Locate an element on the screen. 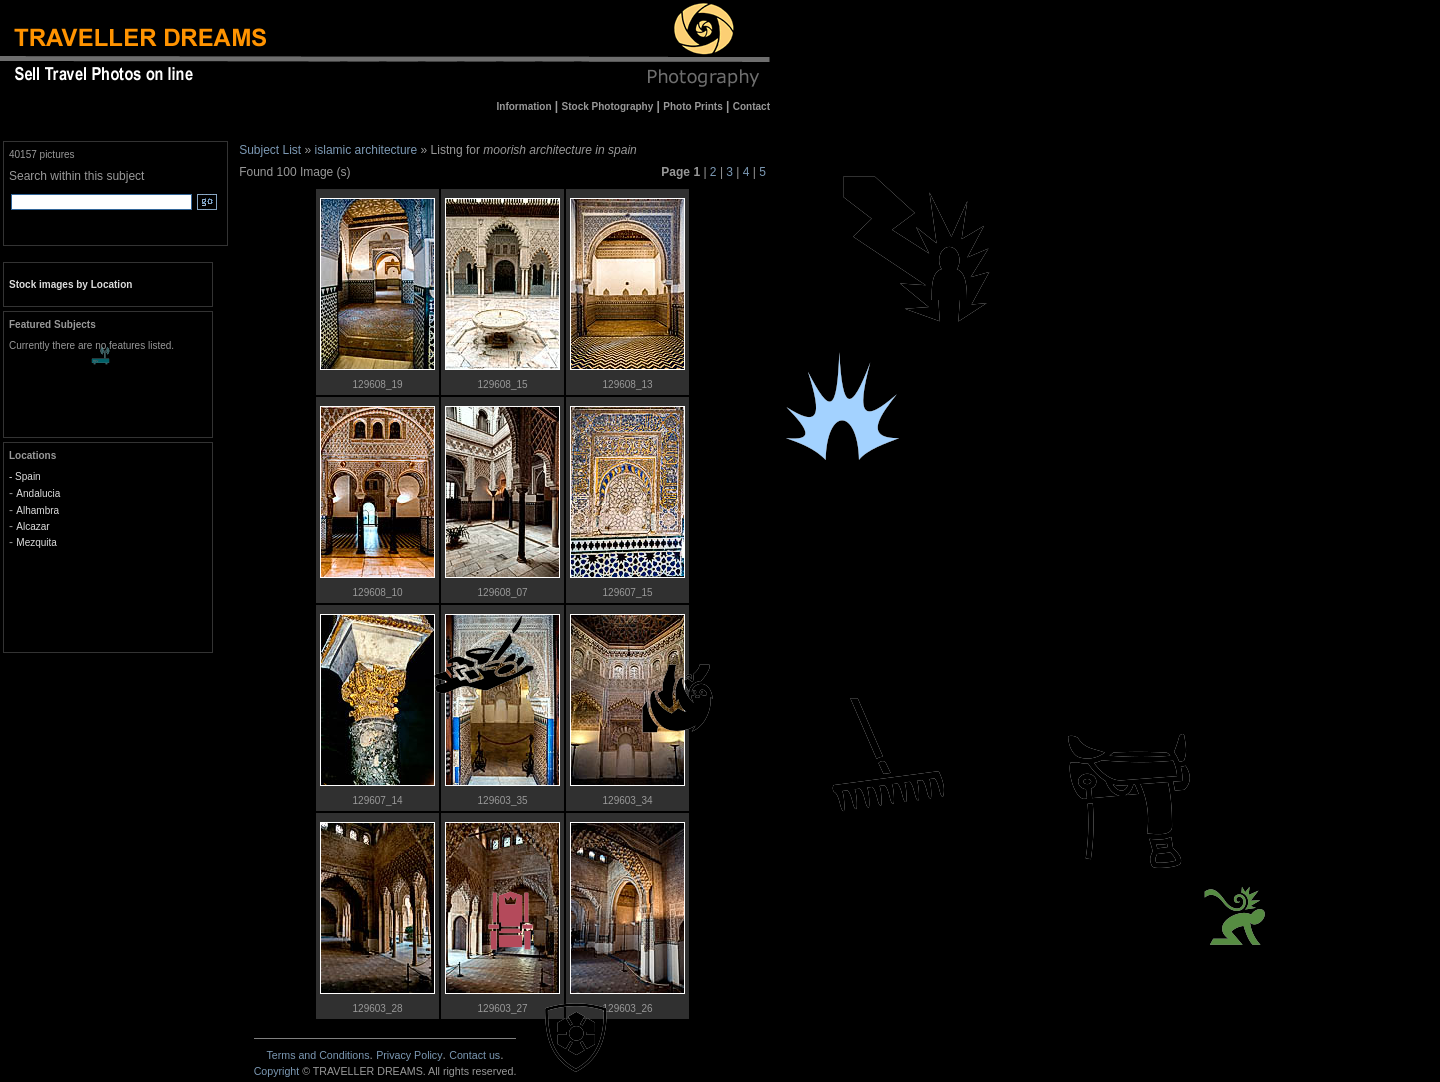 The image size is (1440, 1082). sloth character or mascot icon is located at coordinates (677, 698).